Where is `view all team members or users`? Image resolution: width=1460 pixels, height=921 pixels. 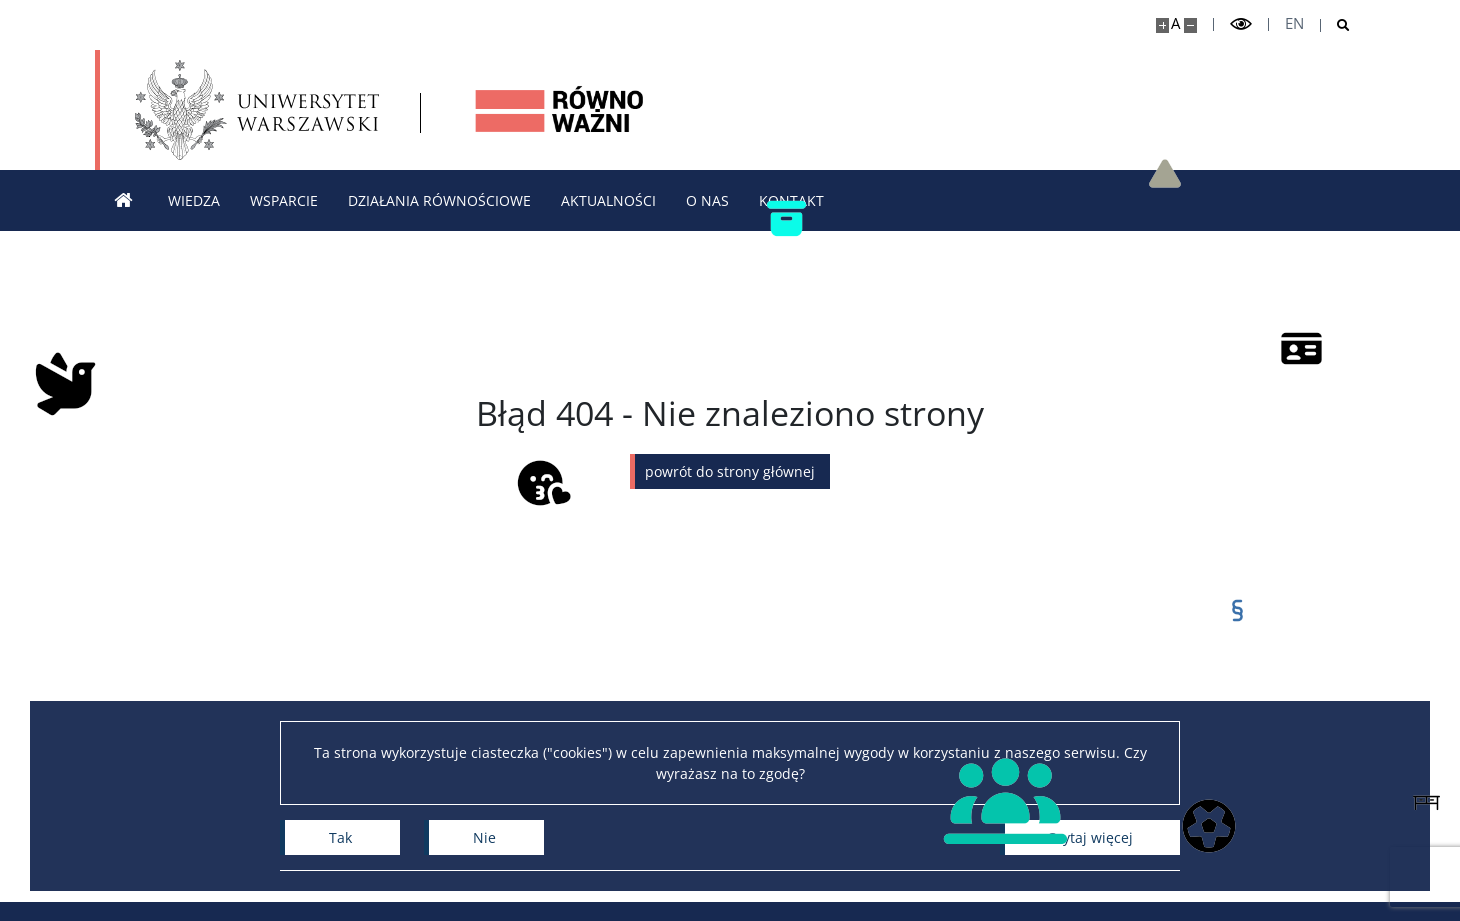
view all team members or users is located at coordinates (1005, 799).